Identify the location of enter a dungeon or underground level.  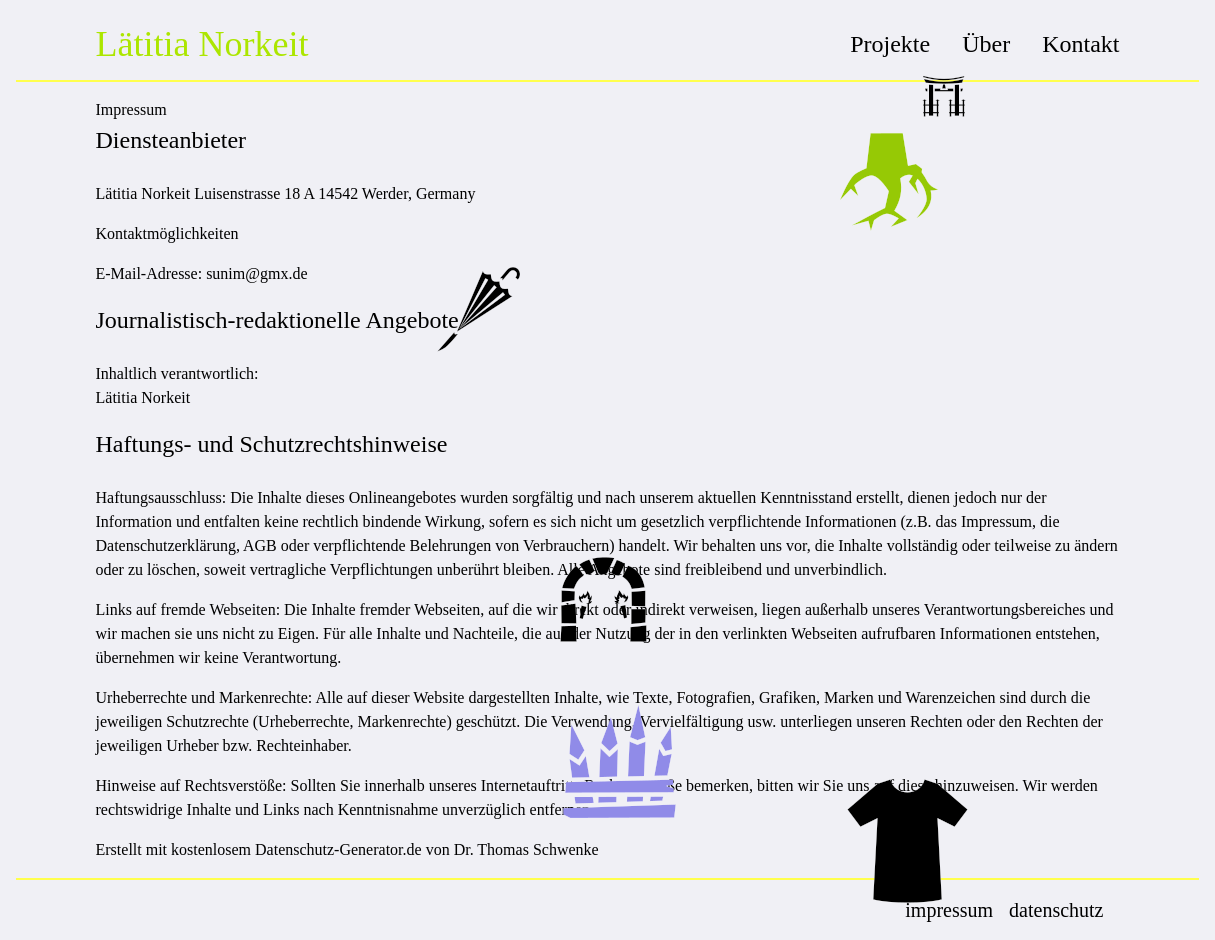
(603, 599).